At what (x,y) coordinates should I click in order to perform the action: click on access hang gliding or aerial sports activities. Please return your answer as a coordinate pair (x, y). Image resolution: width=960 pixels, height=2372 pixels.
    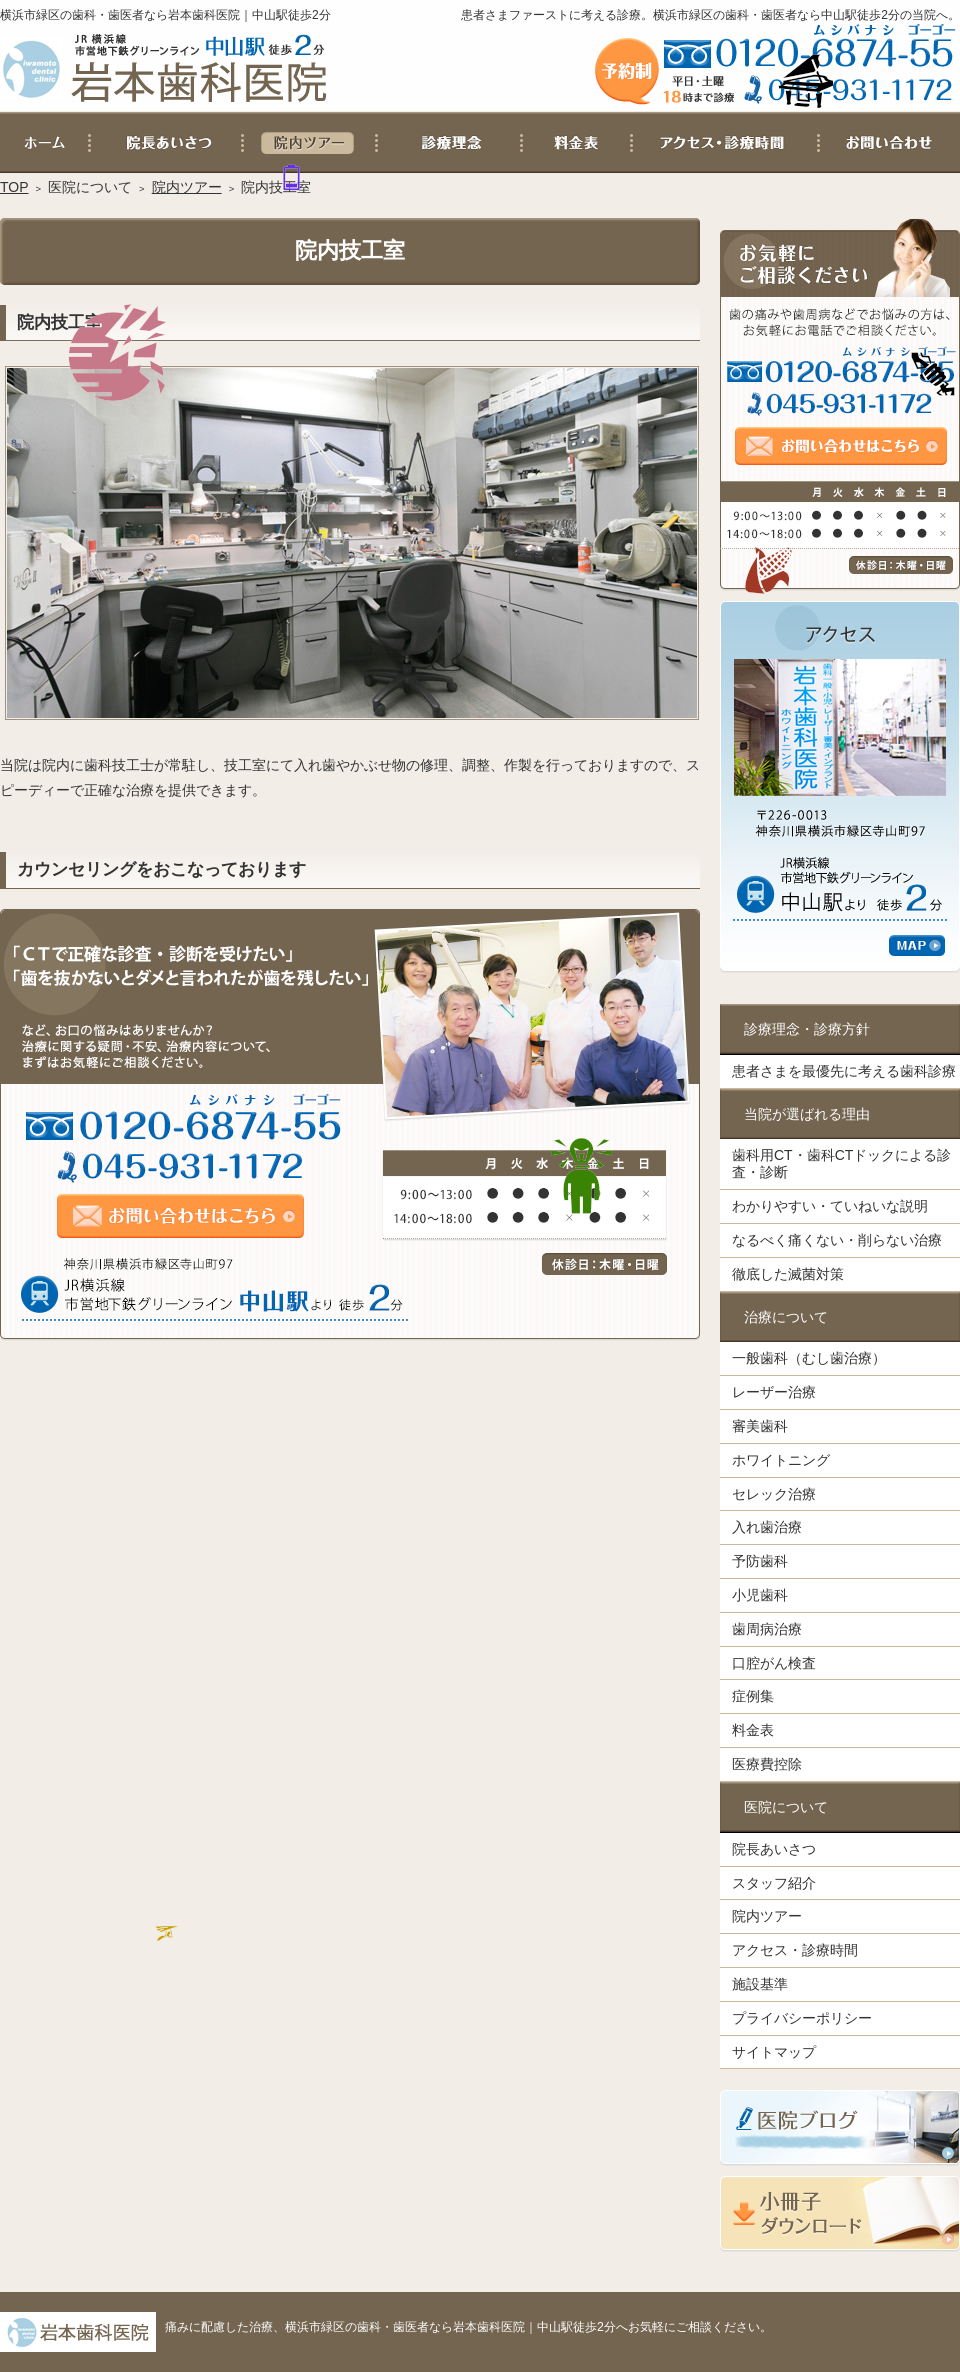
    Looking at the image, I should click on (166, 1933).